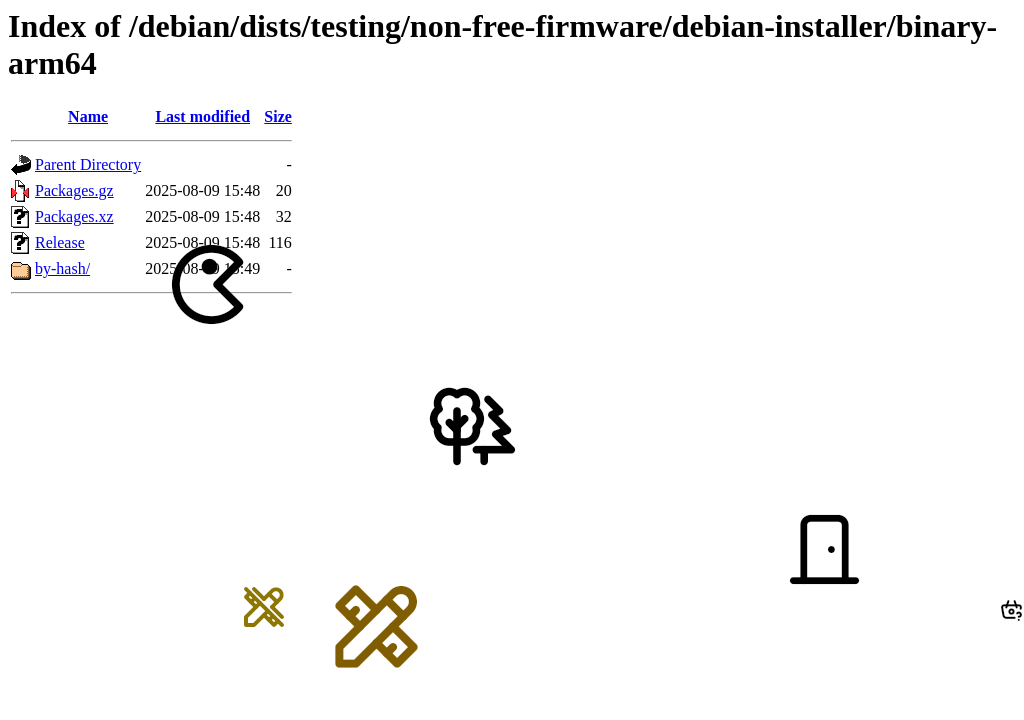 The image size is (1024, 720). Describe the element at coordinates (264, 607) in the screenshot. I see `tools or settings unavailable` at that location.